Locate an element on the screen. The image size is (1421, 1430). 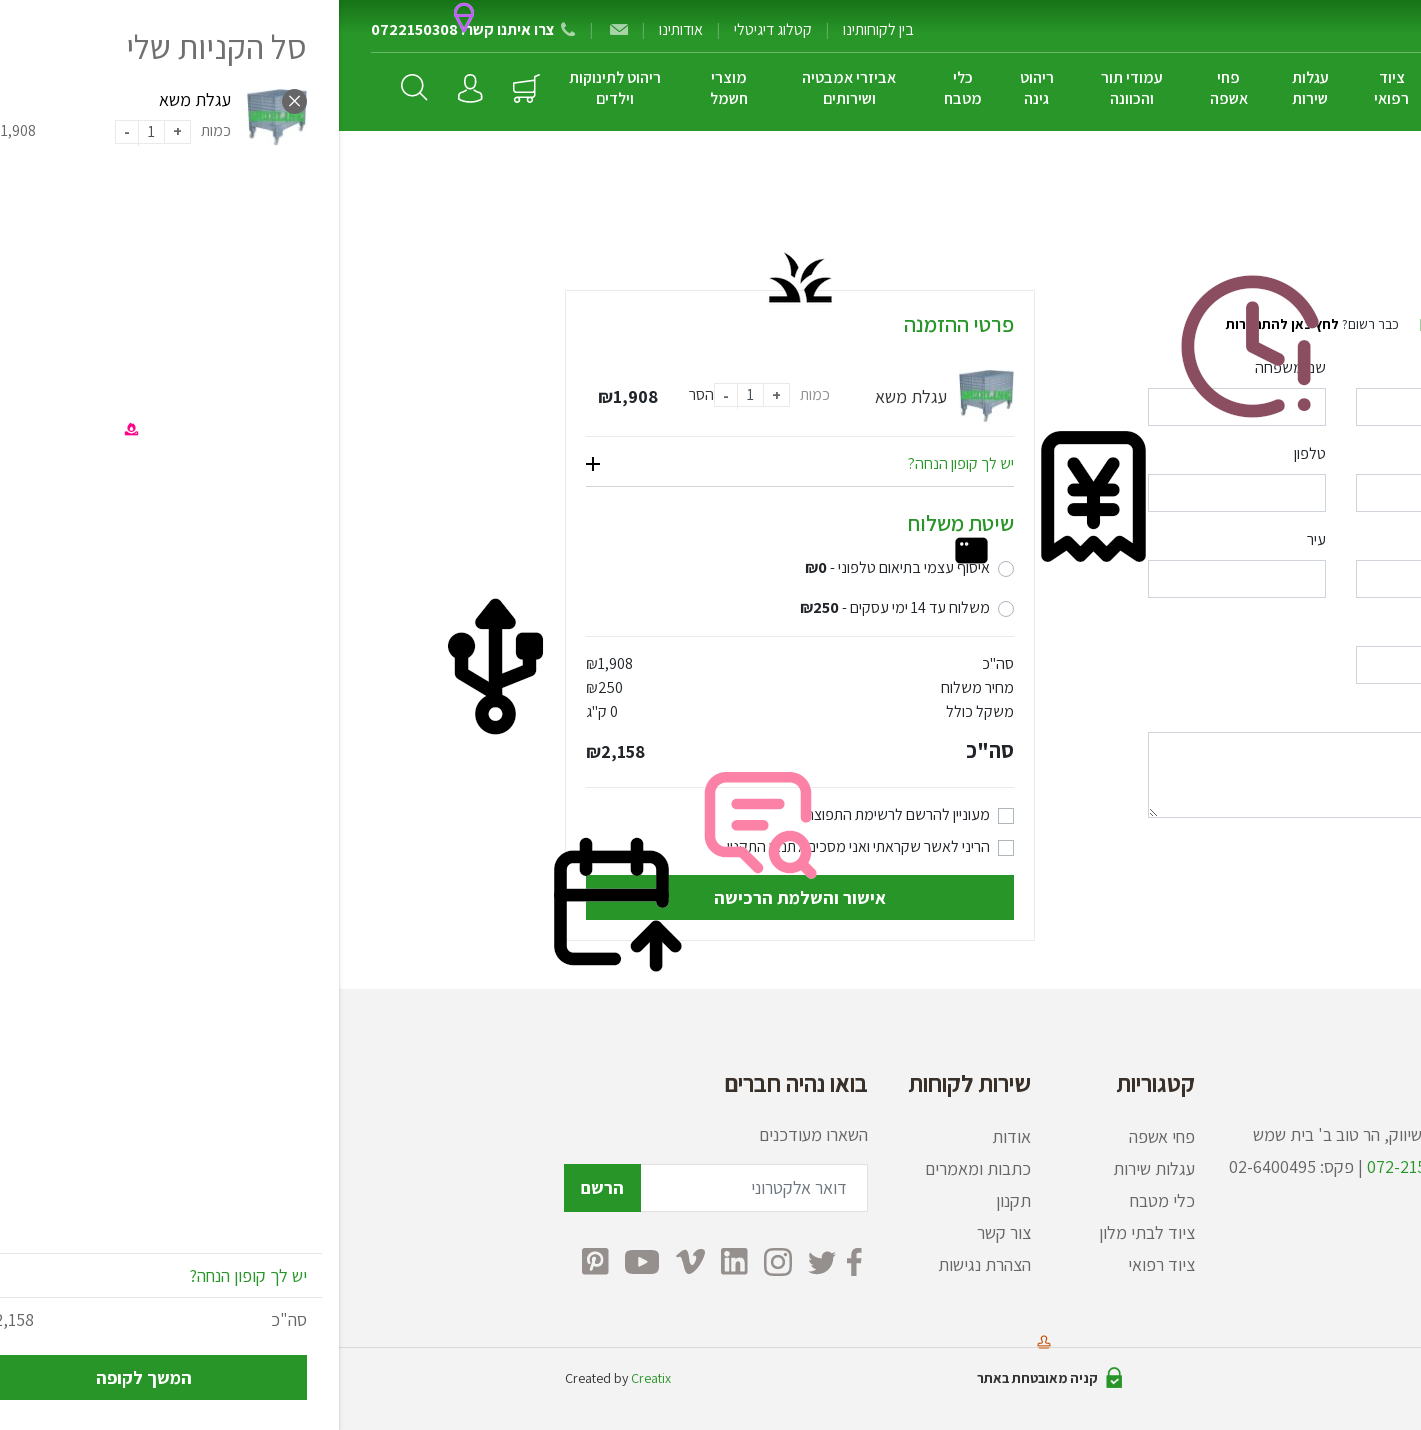
connect a USB device is located at coordinates (495, 666).